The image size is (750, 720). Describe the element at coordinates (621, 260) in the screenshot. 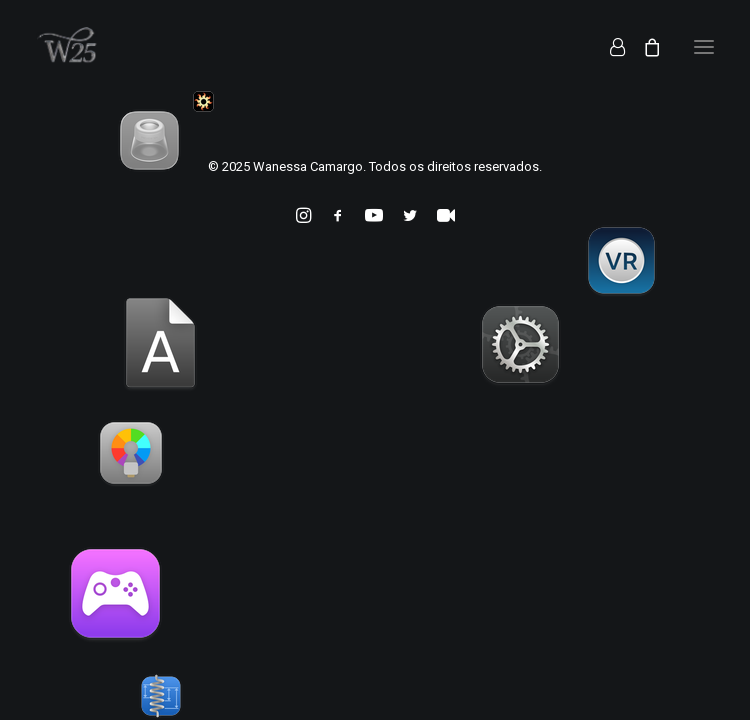

I see `launch VR monitor application` at that location.